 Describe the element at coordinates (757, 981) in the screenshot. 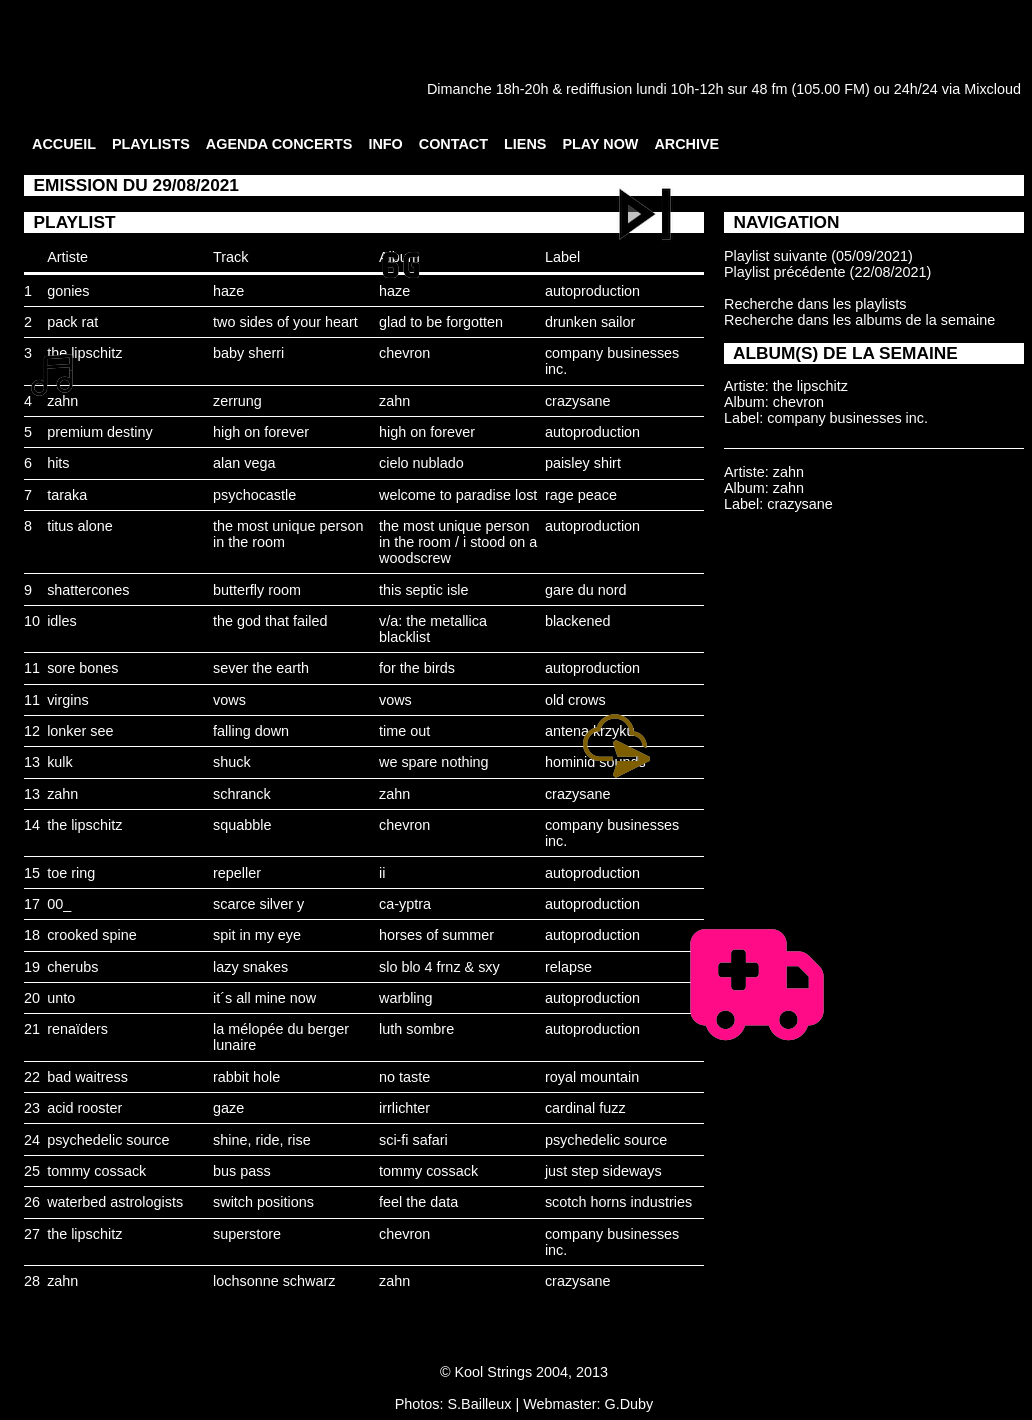

I see `request emergency medical services` at that location.